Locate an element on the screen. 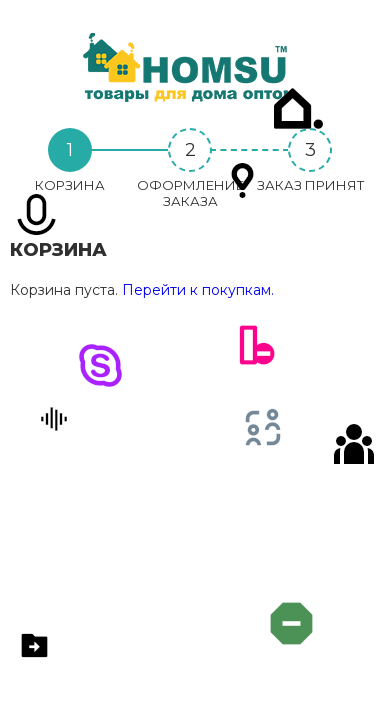  move files to another folder is located at coordinates (34, 645).